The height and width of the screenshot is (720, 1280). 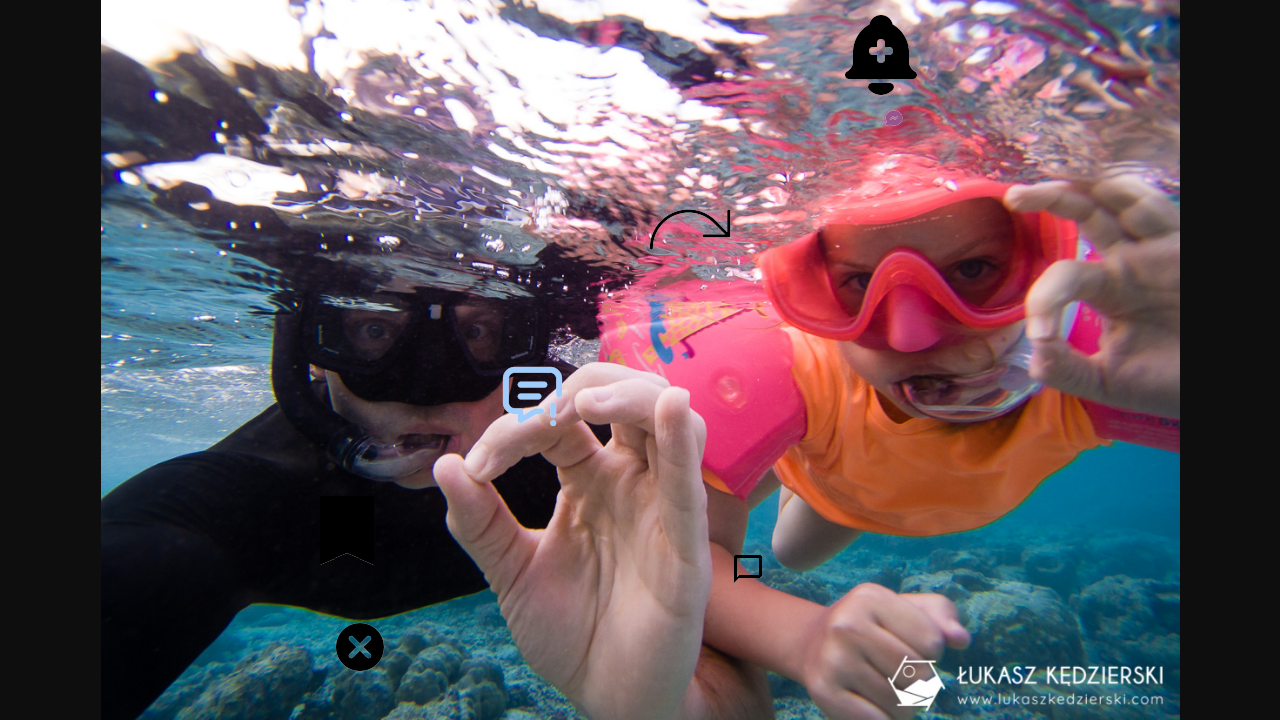 I want to click on redo last action, so click(x=688, y=226).